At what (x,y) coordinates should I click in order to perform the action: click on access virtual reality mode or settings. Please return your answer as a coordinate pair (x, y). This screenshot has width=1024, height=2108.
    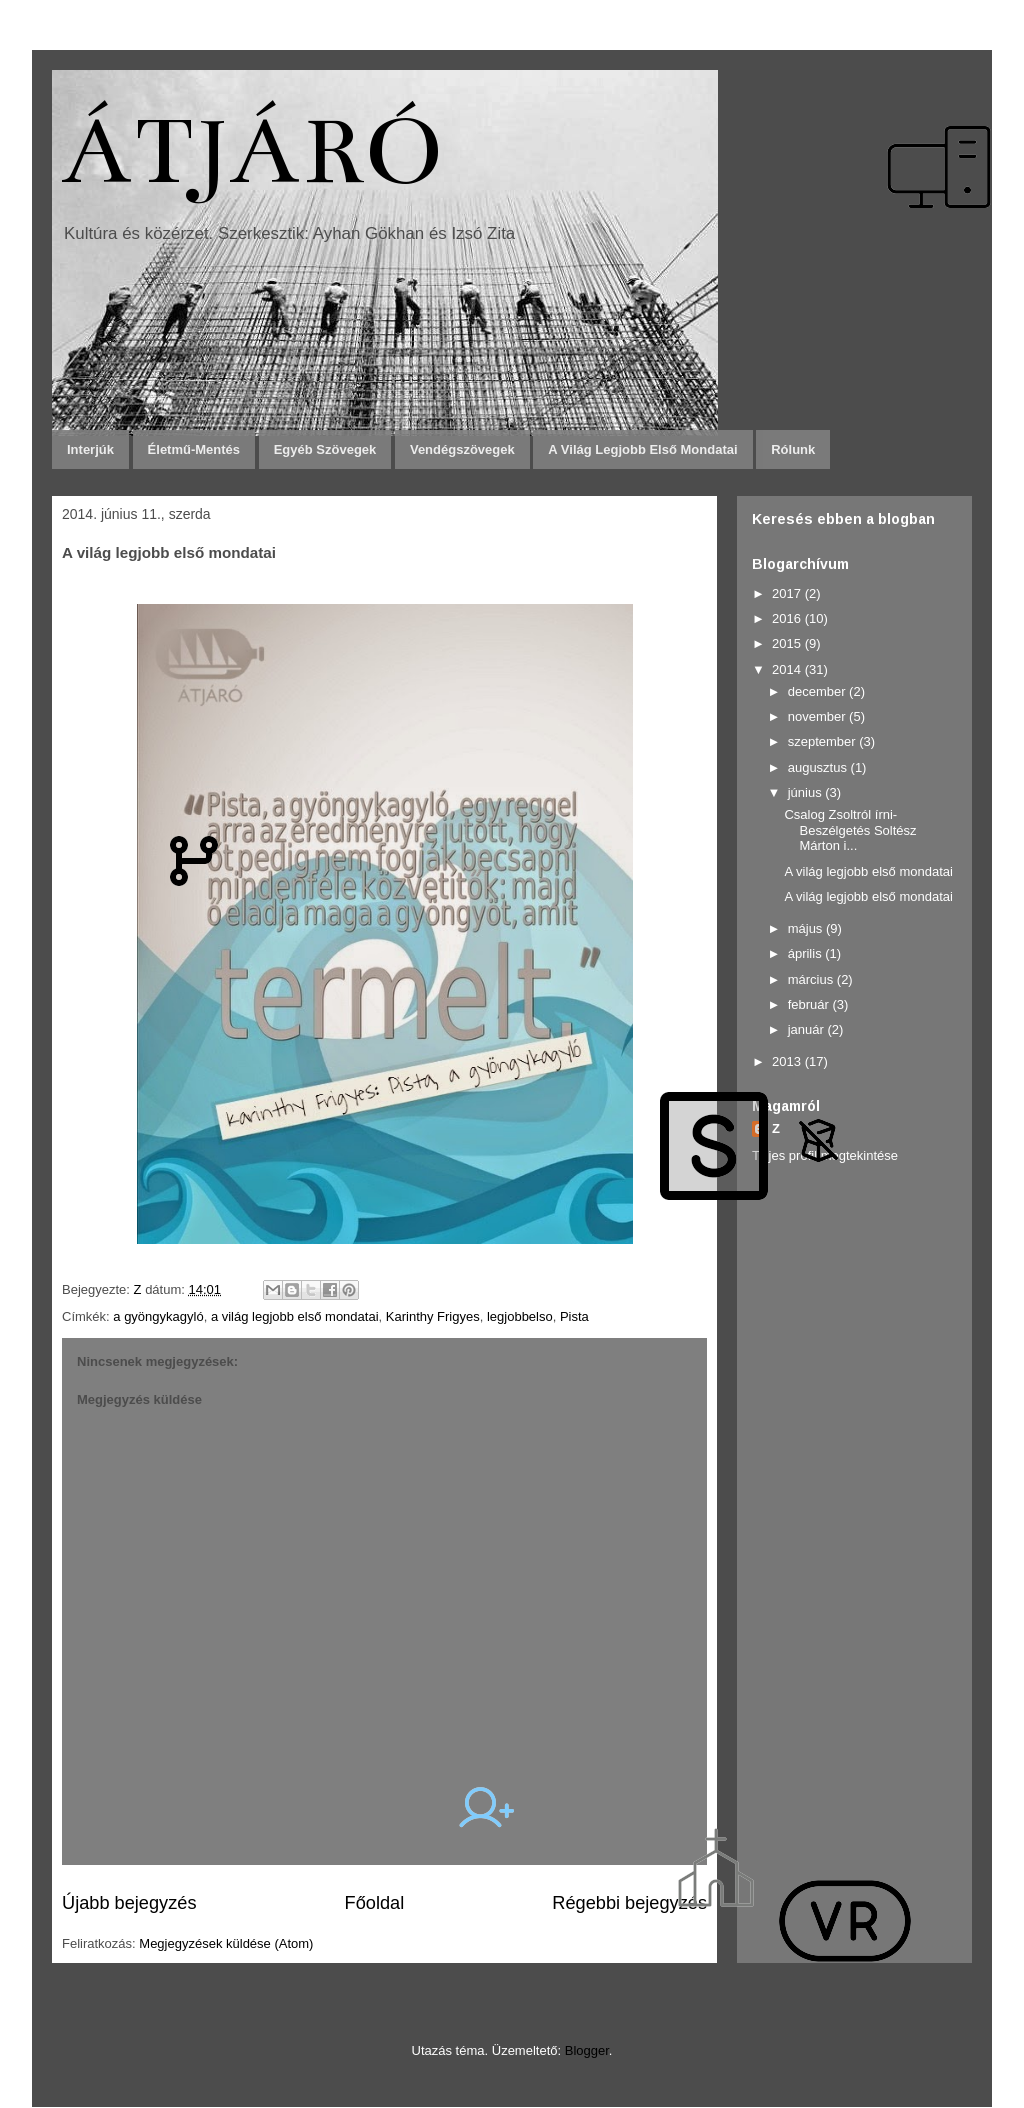
    Looking at the image, I should click on (845, 1921).